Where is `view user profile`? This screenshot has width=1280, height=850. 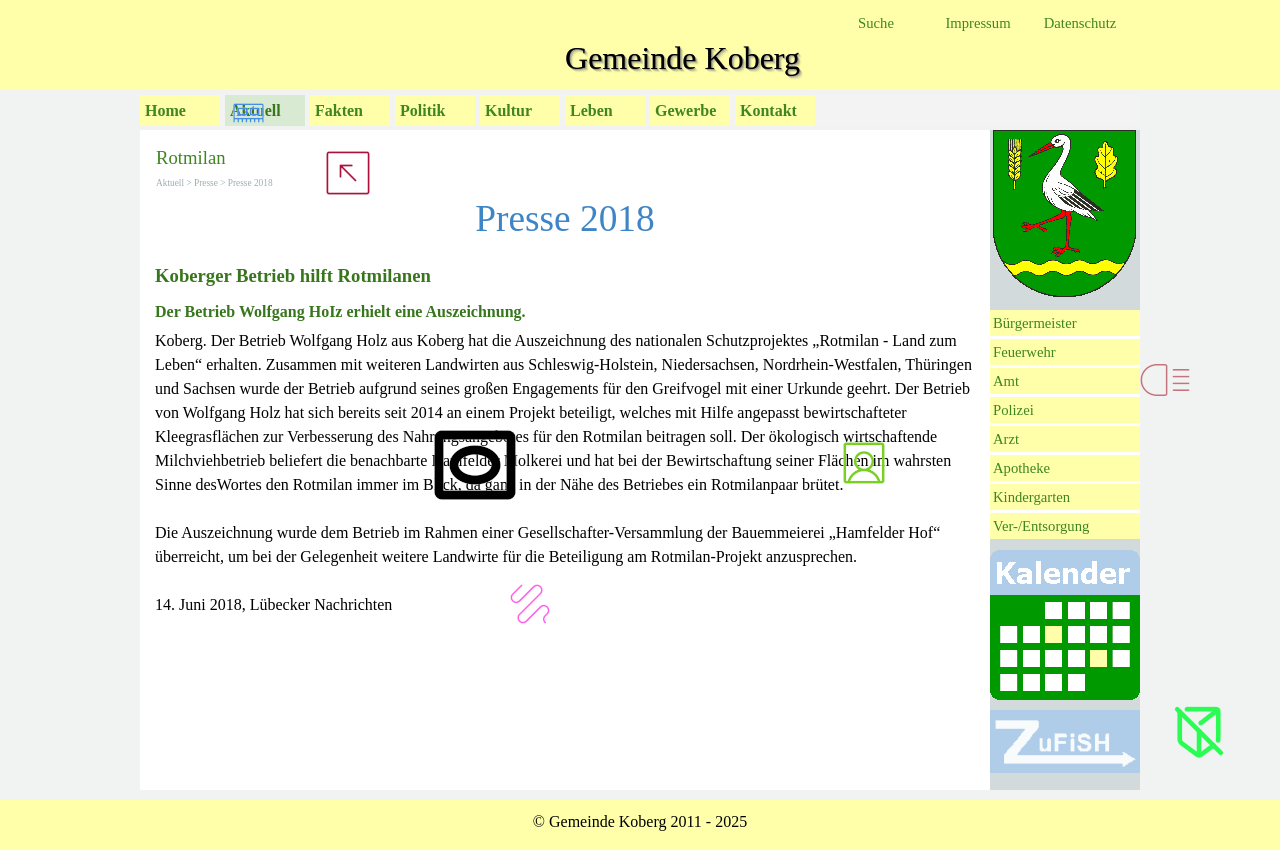
view user profile is located at coordinates (864, 463).